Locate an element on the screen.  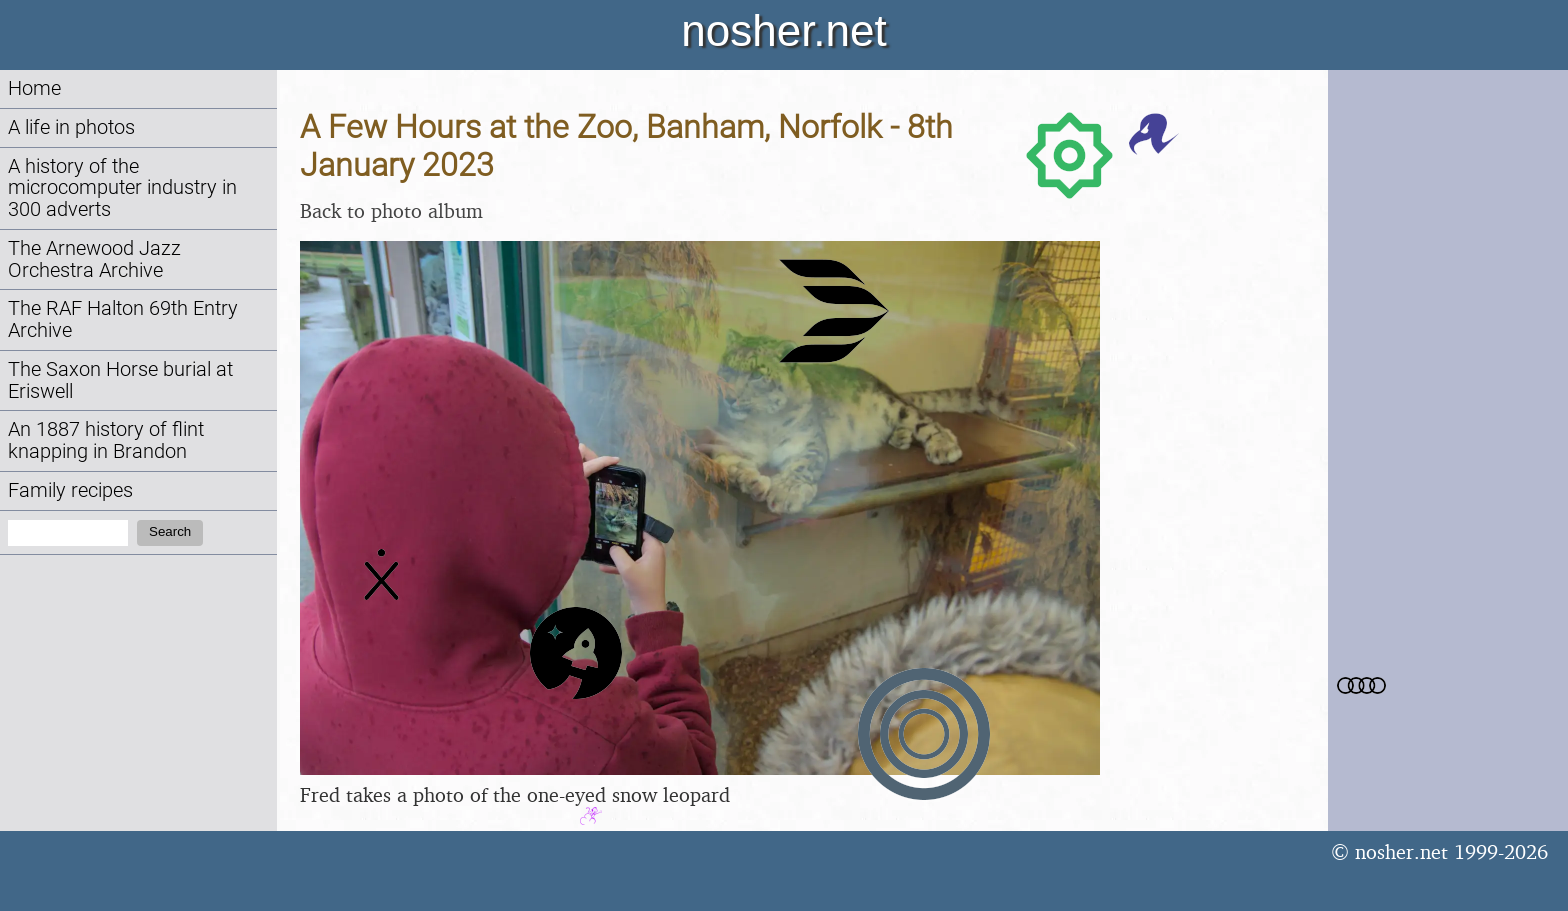
bombardier company logo is located at coordinates (834, 311).